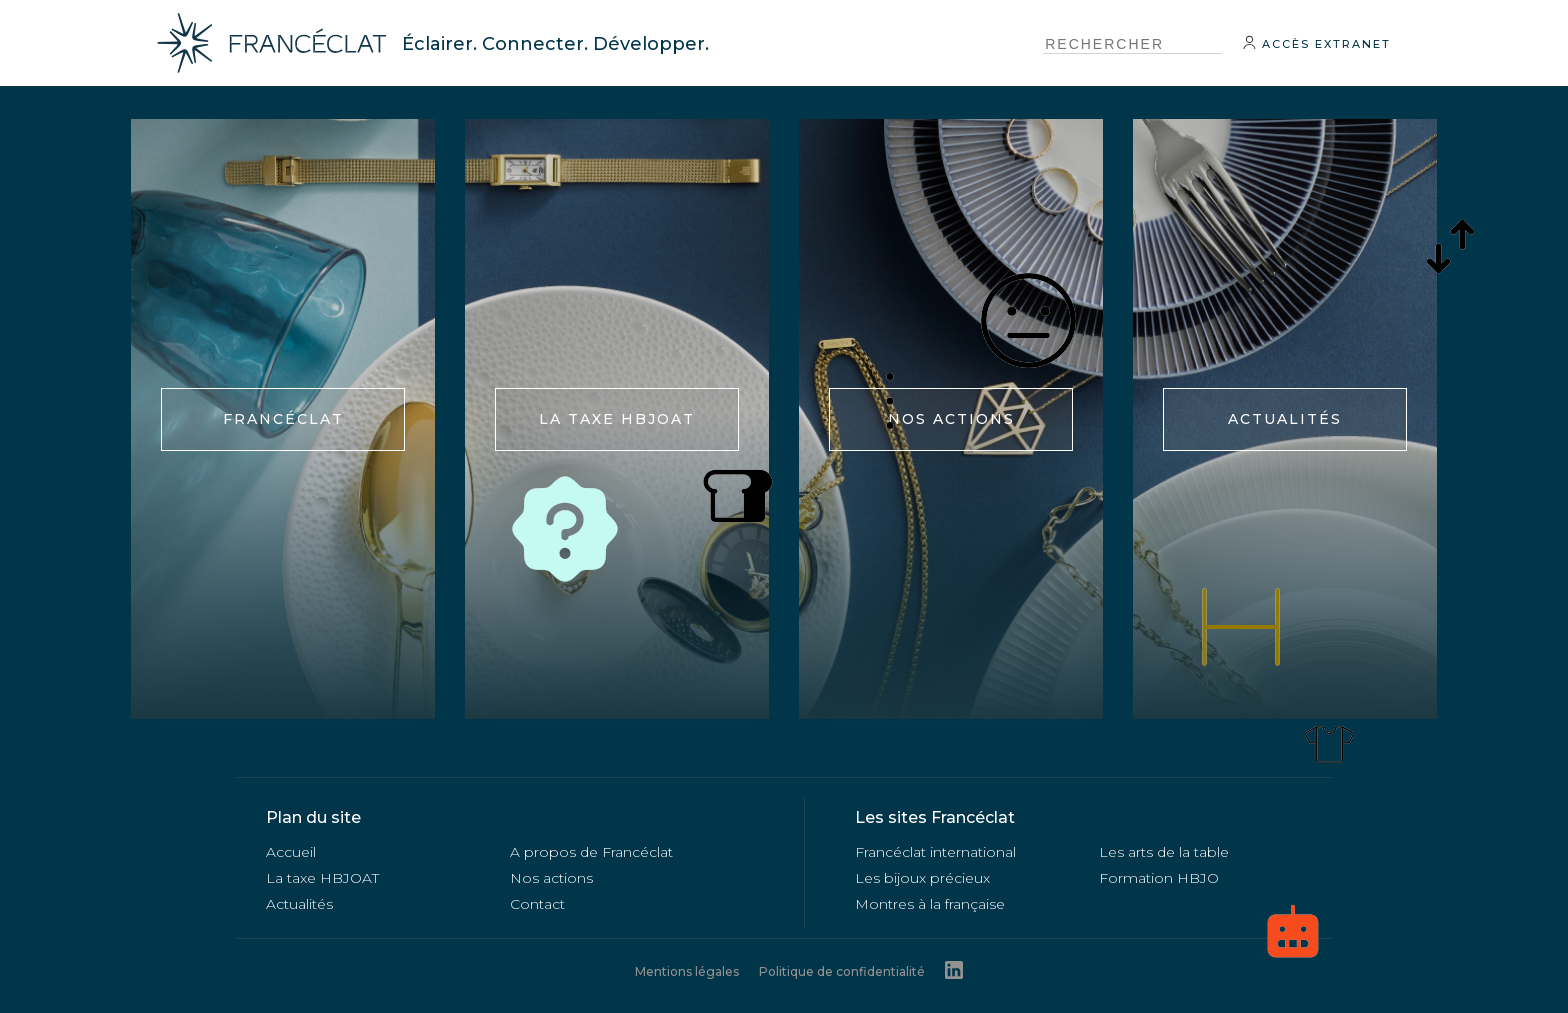 The height and width of the screenshot is (1013, 1568). What do you see at coordinates (739, 496) in the screenshot?
I see `browse bakery or bread products` at bounding box center [739, 496].